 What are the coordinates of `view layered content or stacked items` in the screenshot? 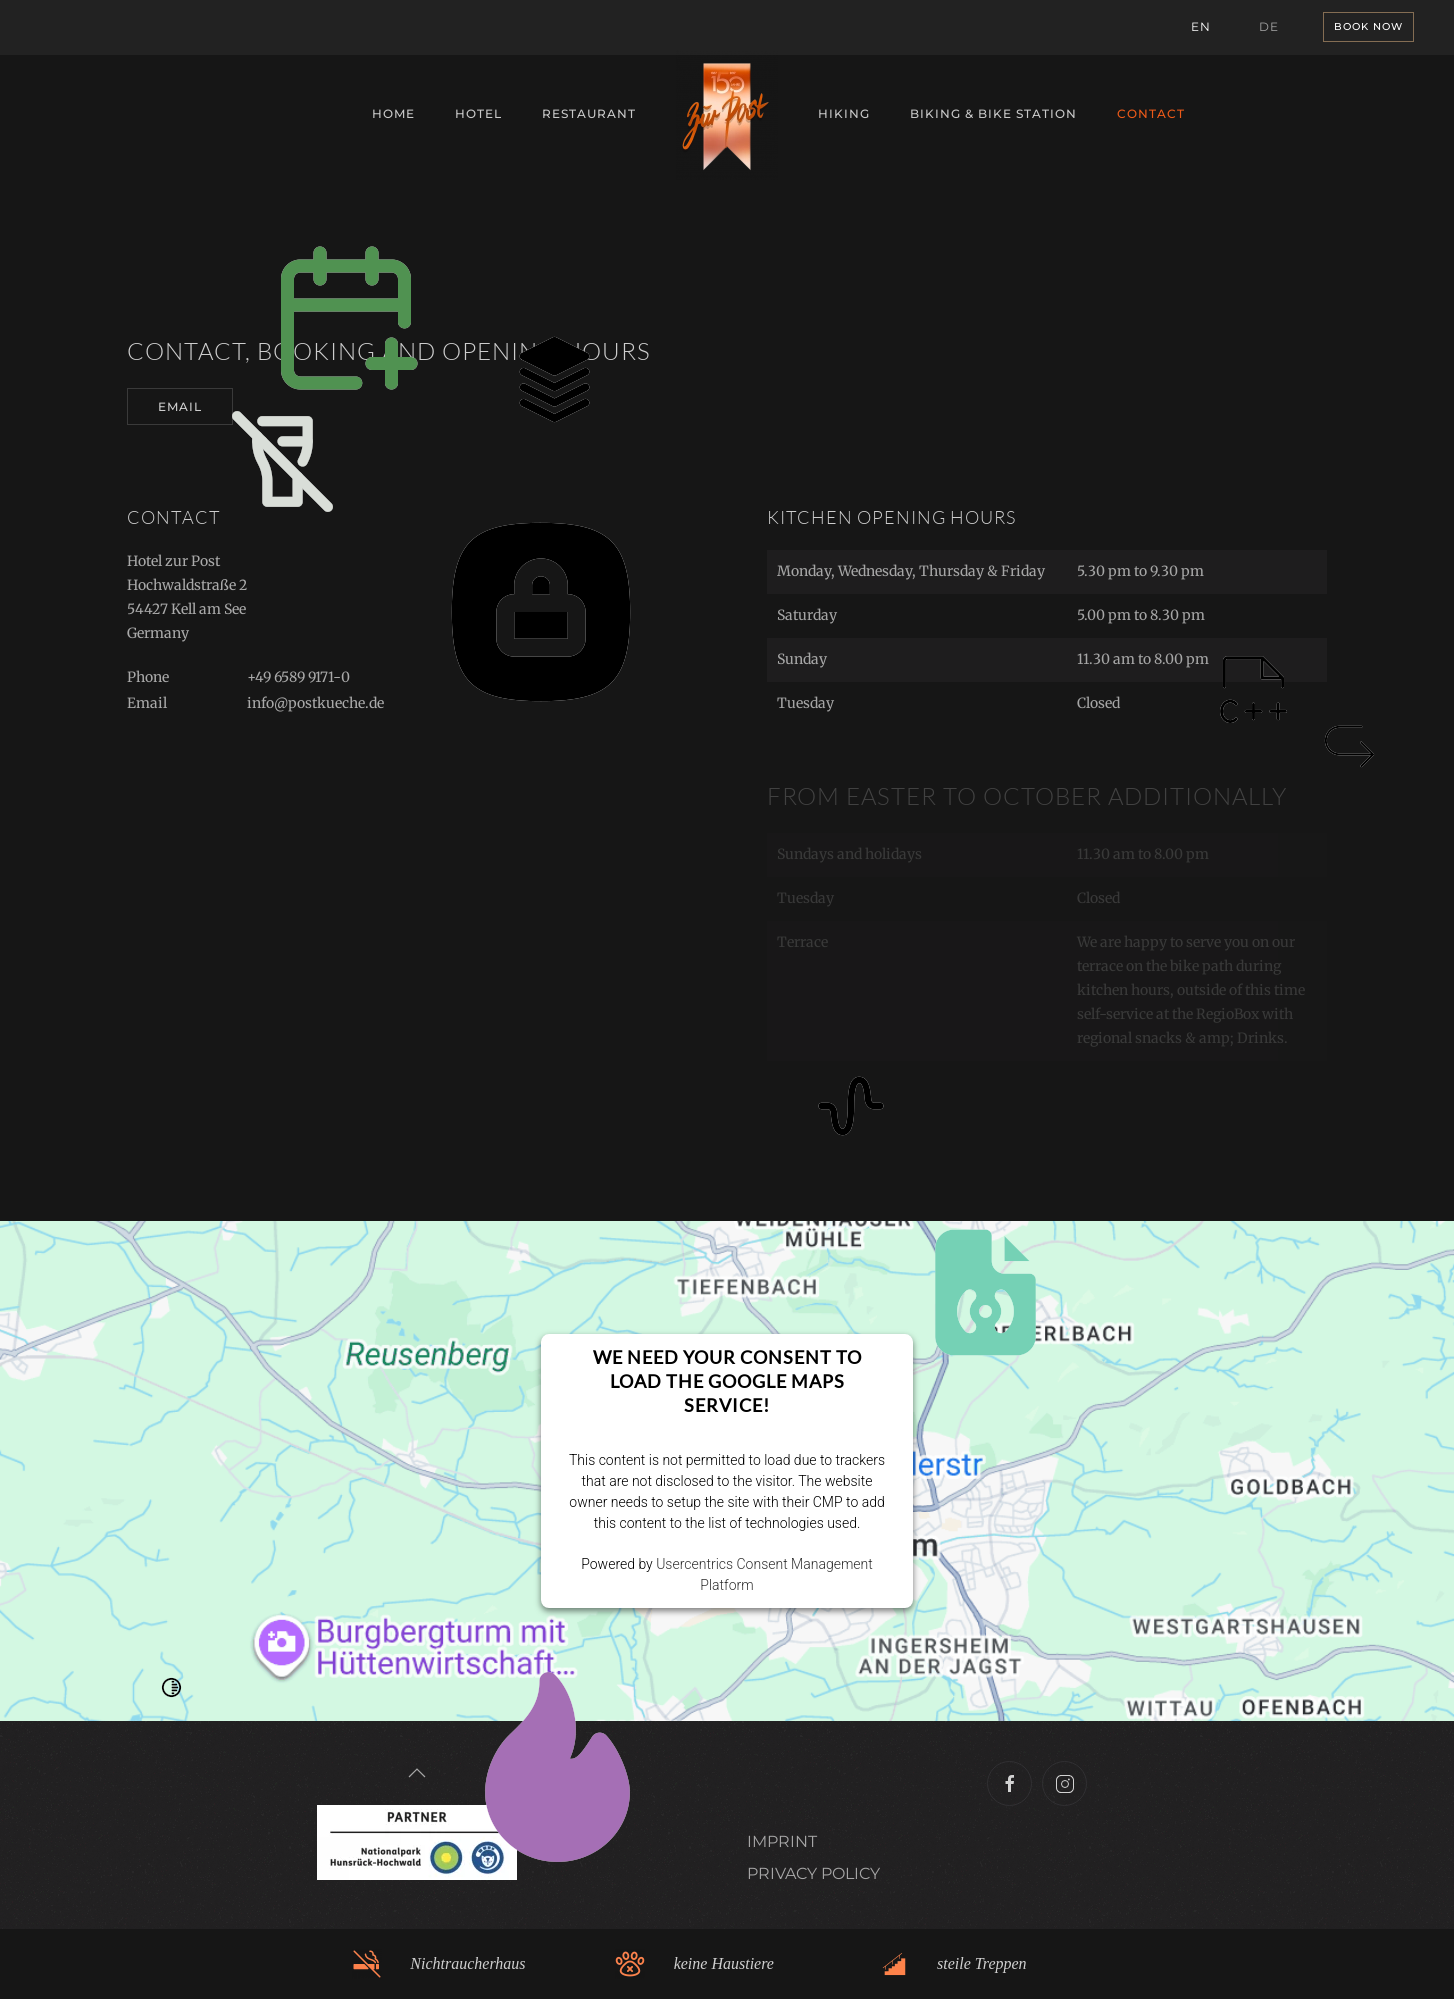 It's located at (554, 379).